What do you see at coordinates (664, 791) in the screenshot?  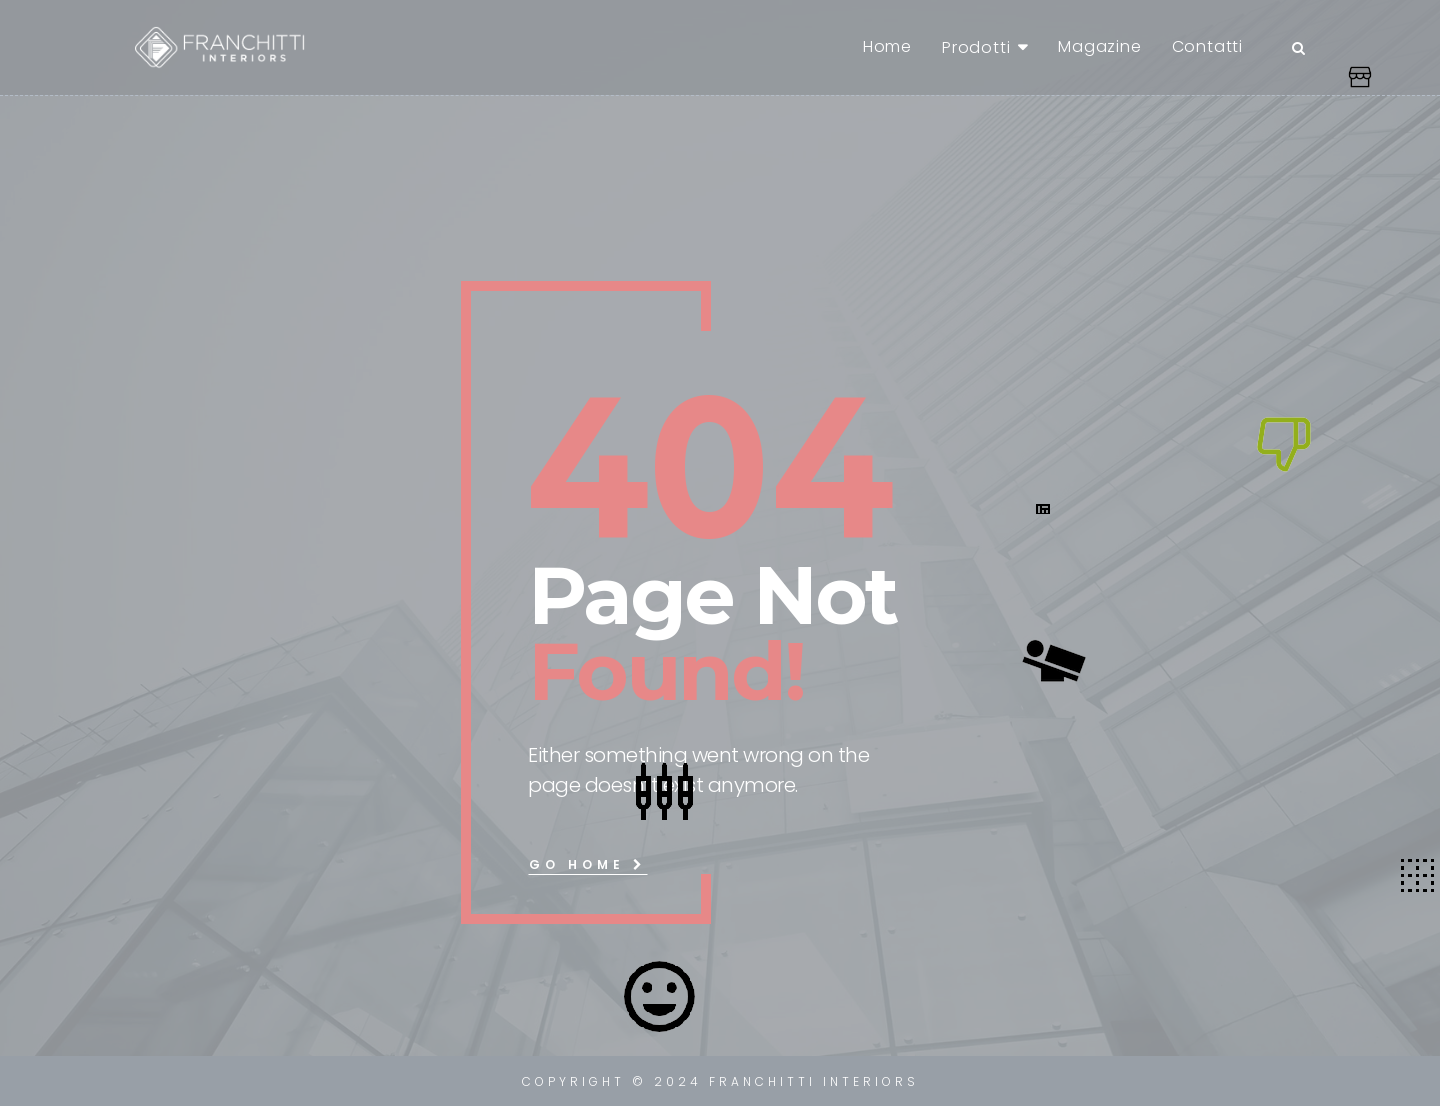 I see `configure audio or video input connections` at bounding box center [664, 791].